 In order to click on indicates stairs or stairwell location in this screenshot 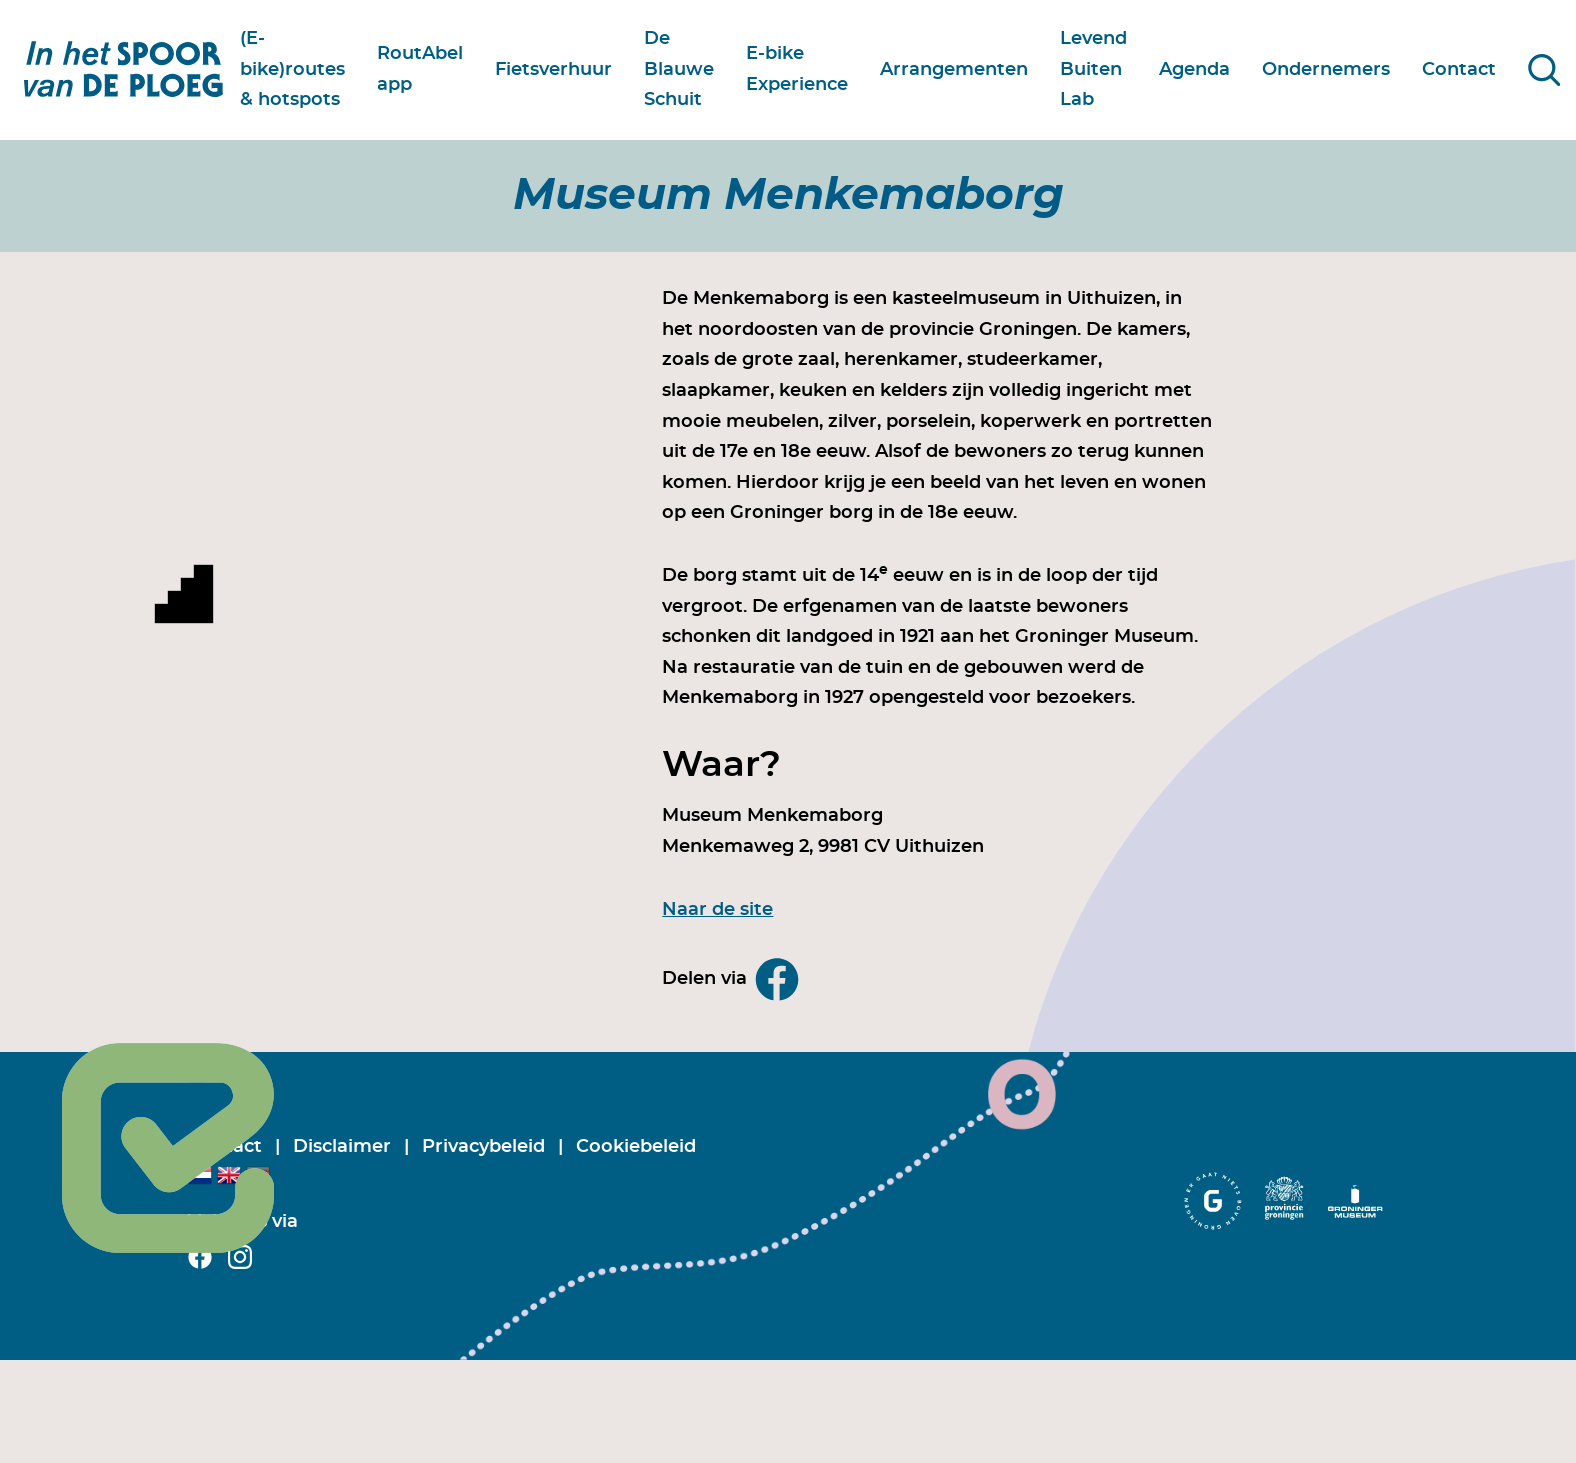, I will do `click(184, 594)`.